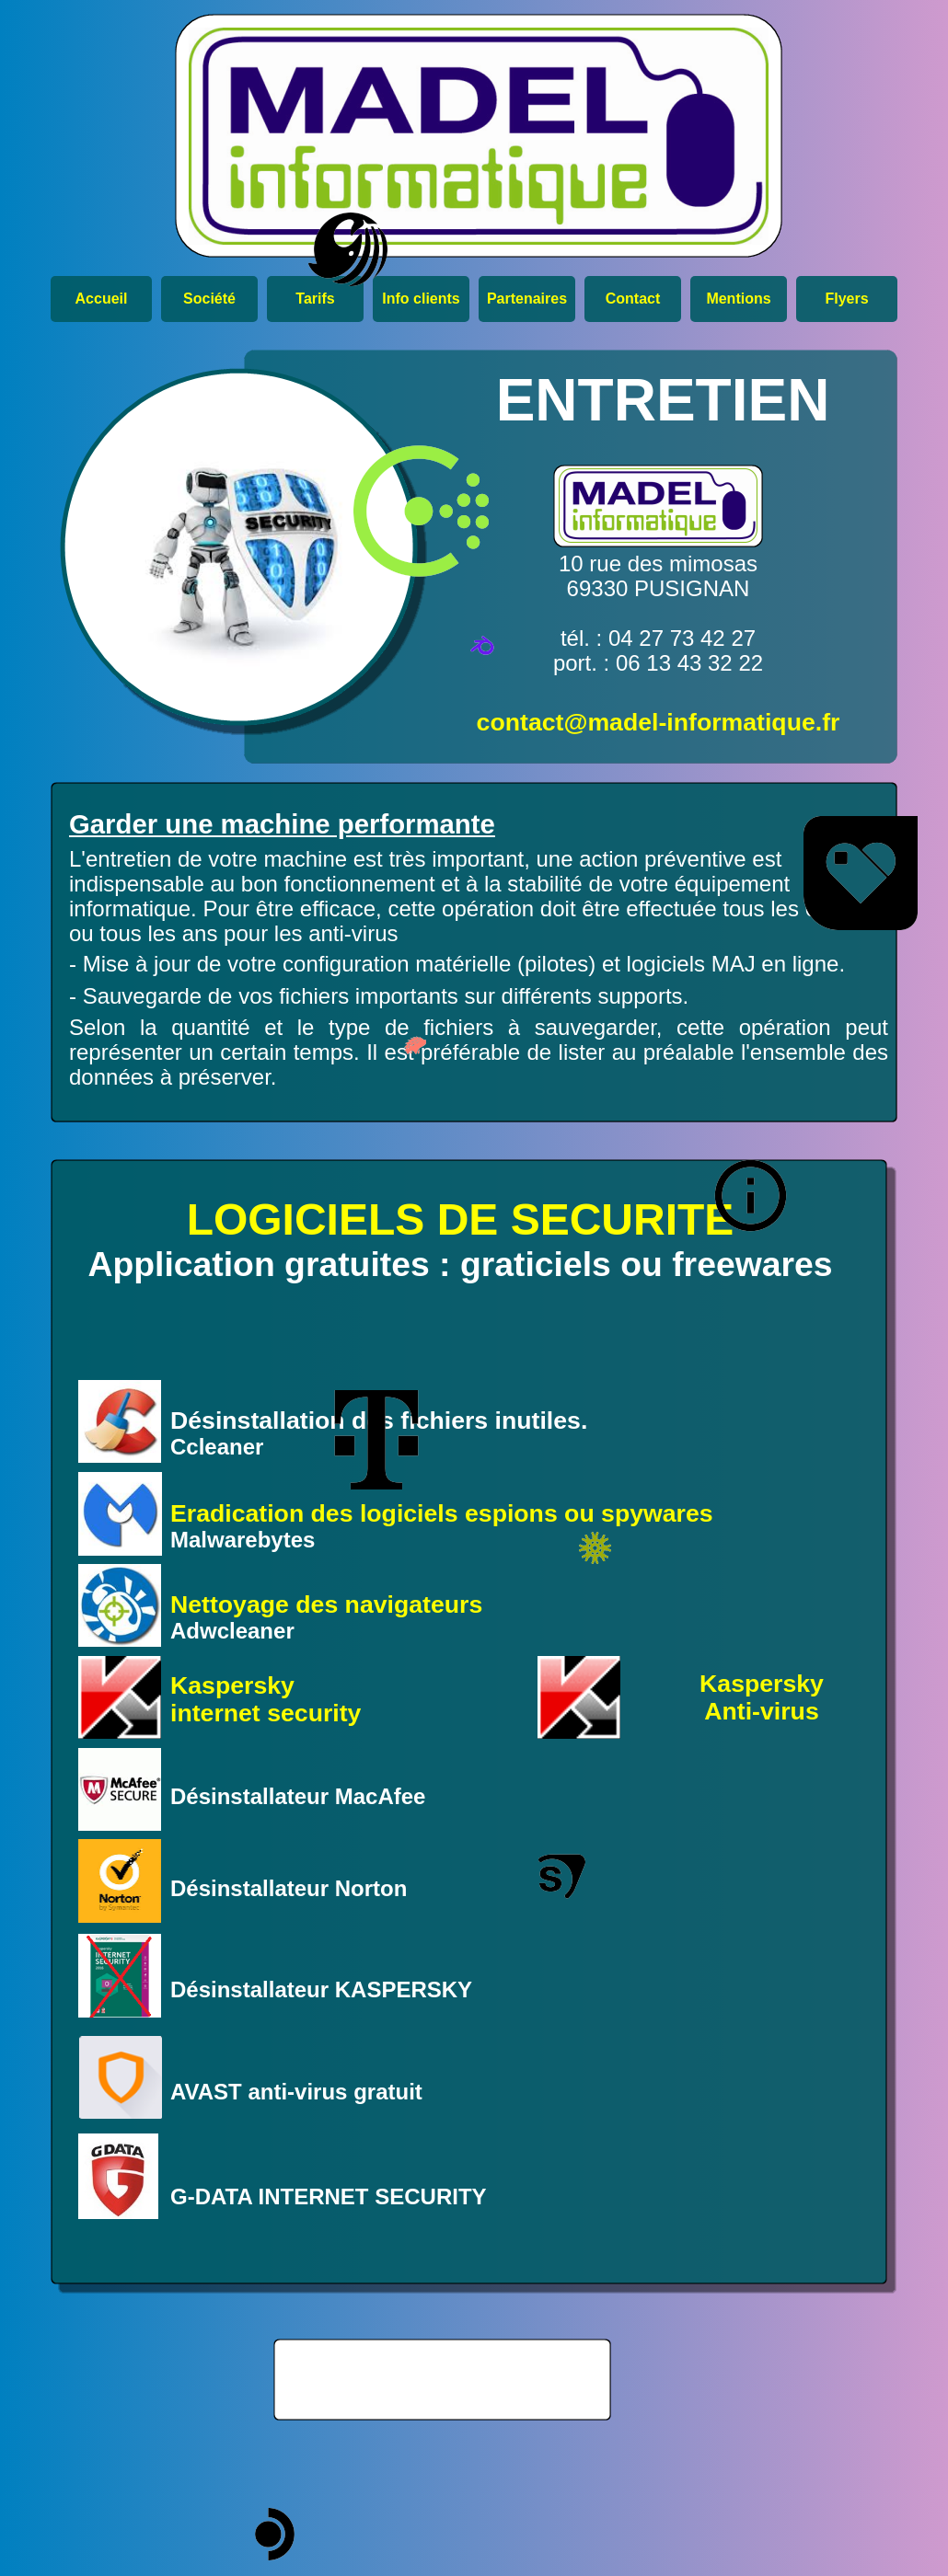 The width and height of the screenshot is (948, 2576). I want to click on visit payhip website or storefront, so click(861, 873).